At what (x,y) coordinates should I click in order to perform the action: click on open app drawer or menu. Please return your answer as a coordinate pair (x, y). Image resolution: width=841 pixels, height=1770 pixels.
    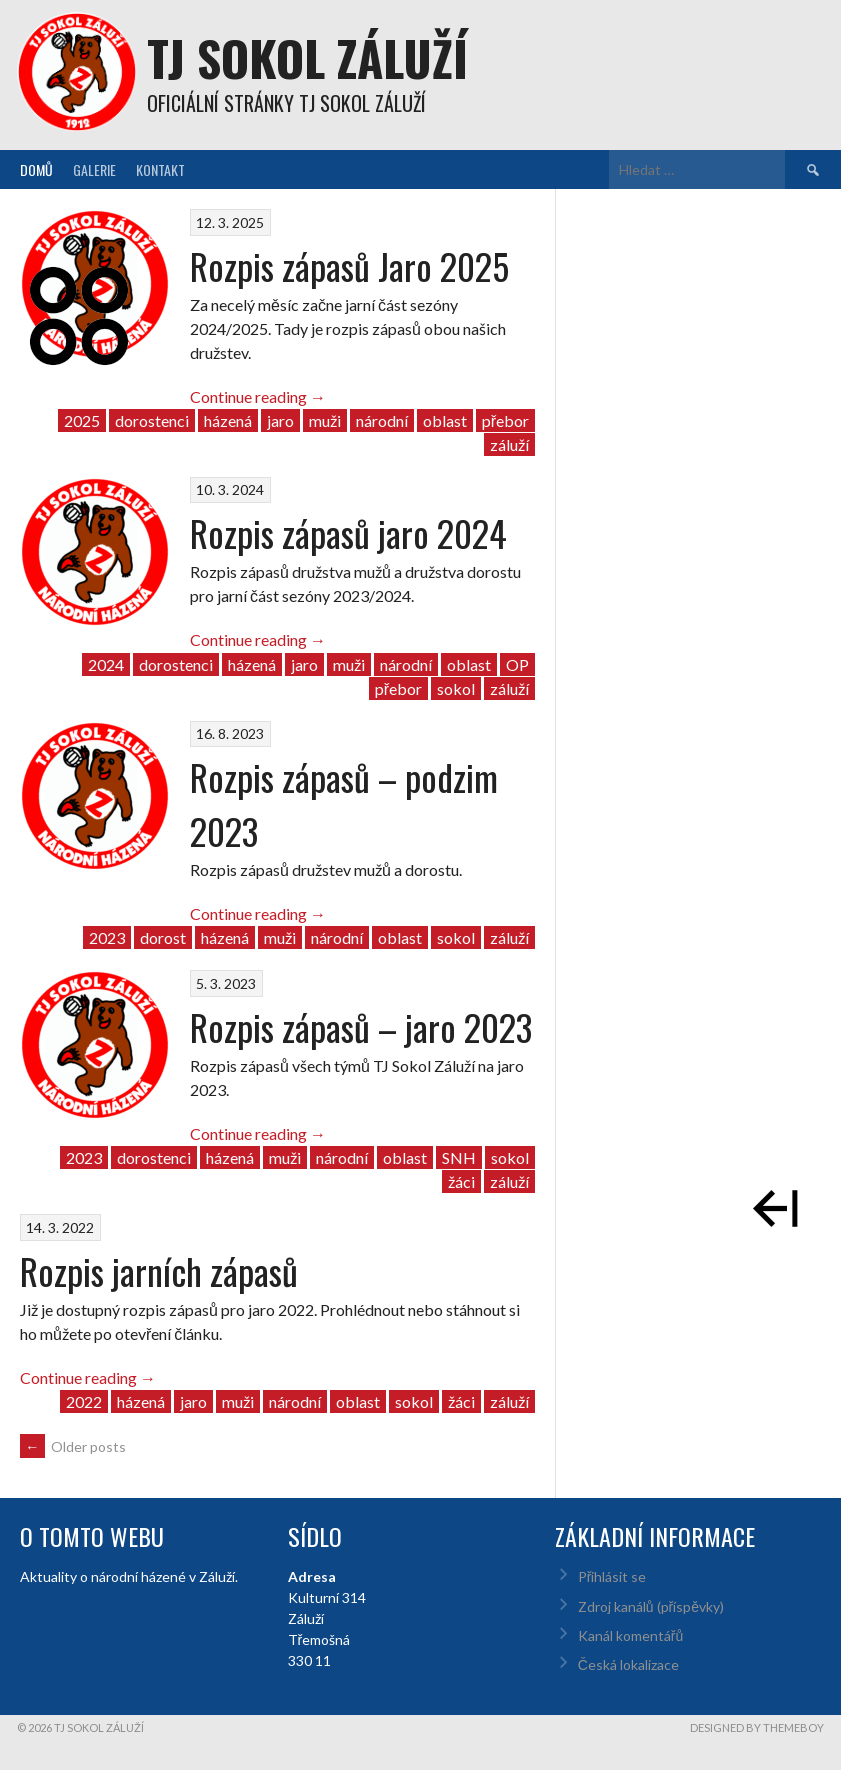
    Looking at the image, I should click on (79, 316).